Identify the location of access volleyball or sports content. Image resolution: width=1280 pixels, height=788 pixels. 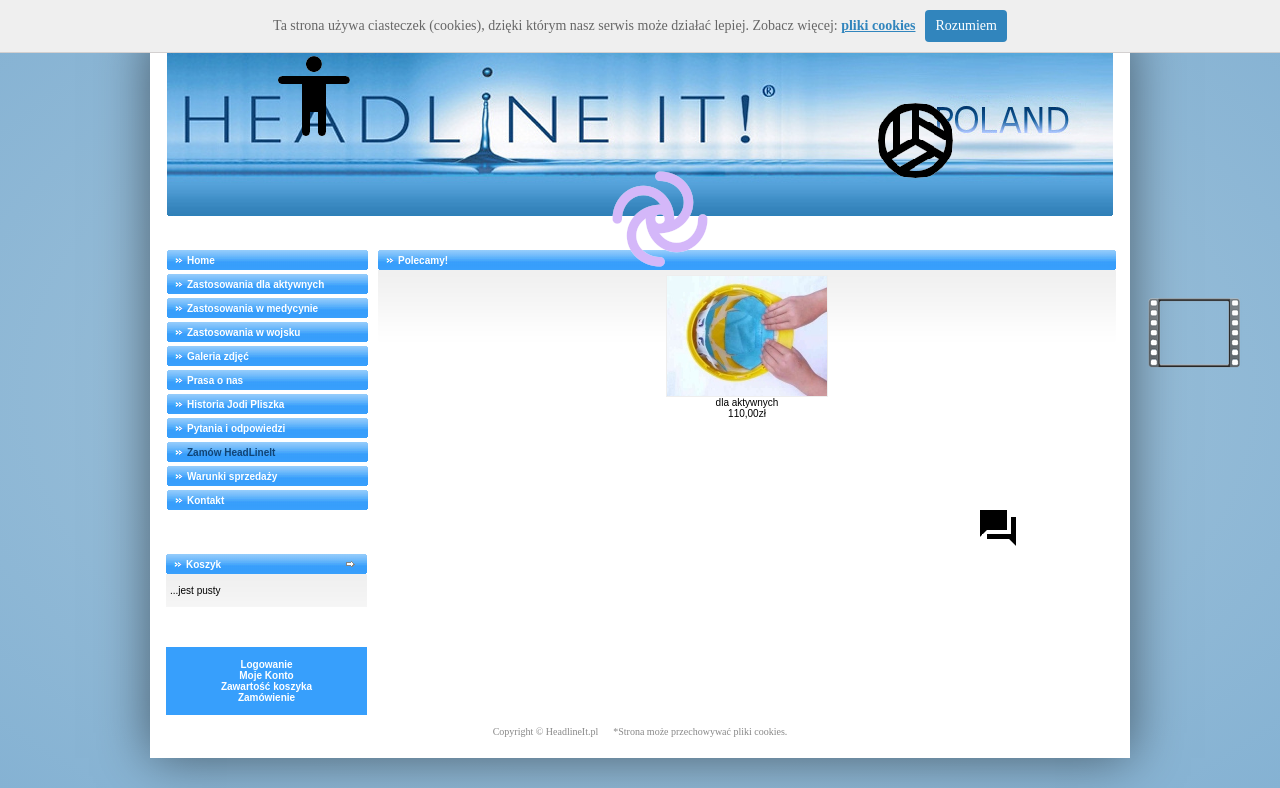
(915, 140).